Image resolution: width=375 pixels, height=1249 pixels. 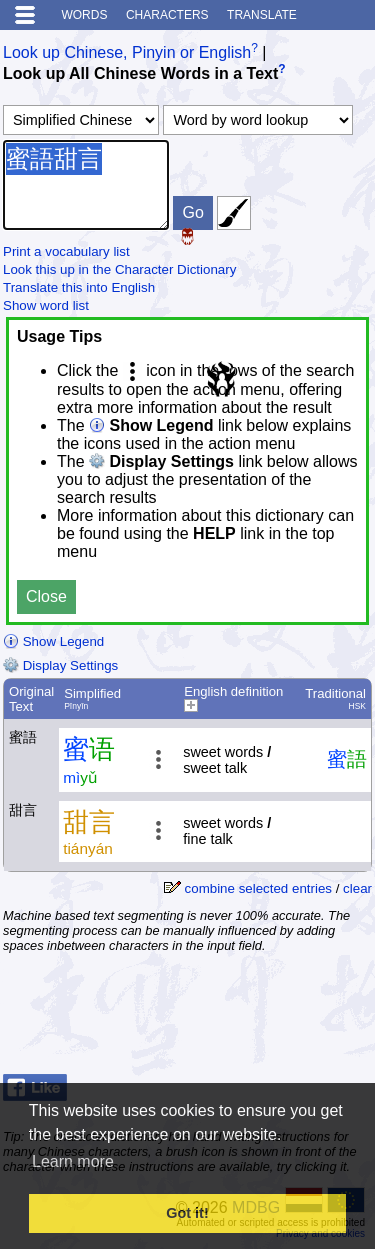 What do you see at coordinates (187, 236) in the screenshot?
I see `select a trap or hazard in a game interface` at bounding box center [187, 236].